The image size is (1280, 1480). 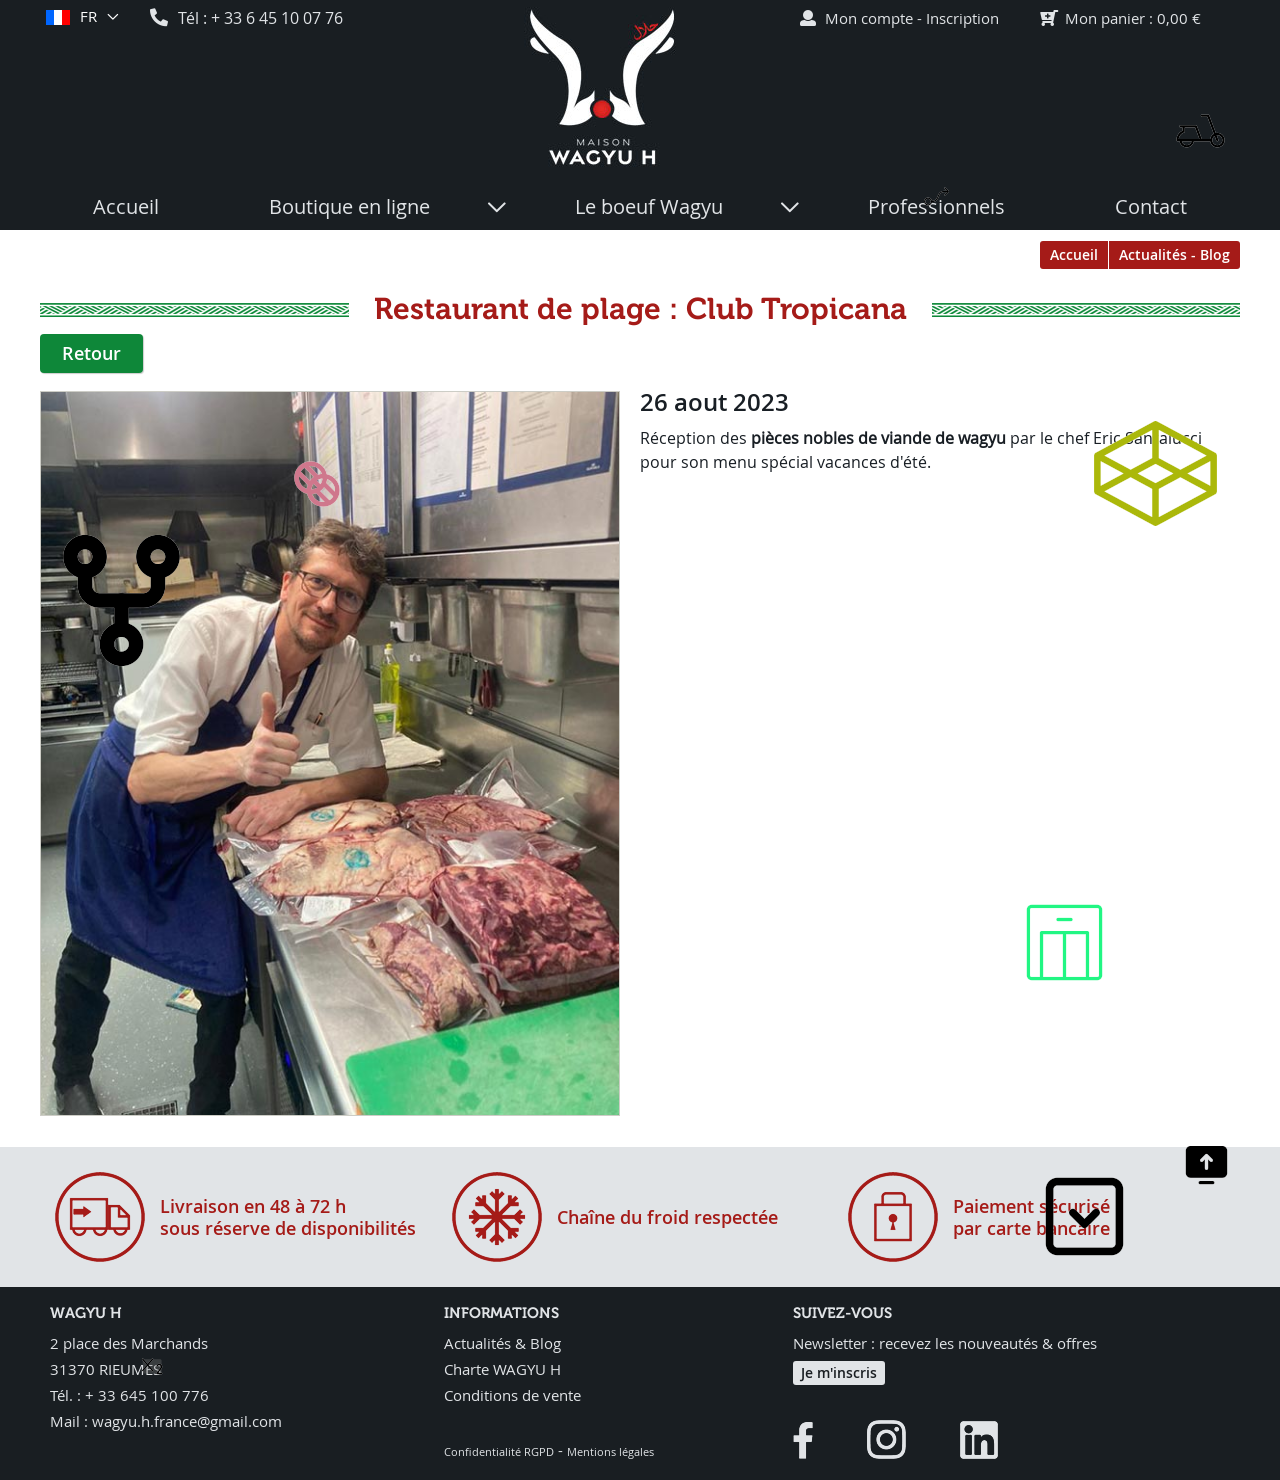 What do you see at coordinates (1155, 473) in the screenshot?
I see `open codepen profile or projects` at bounding box center [1155, 473].